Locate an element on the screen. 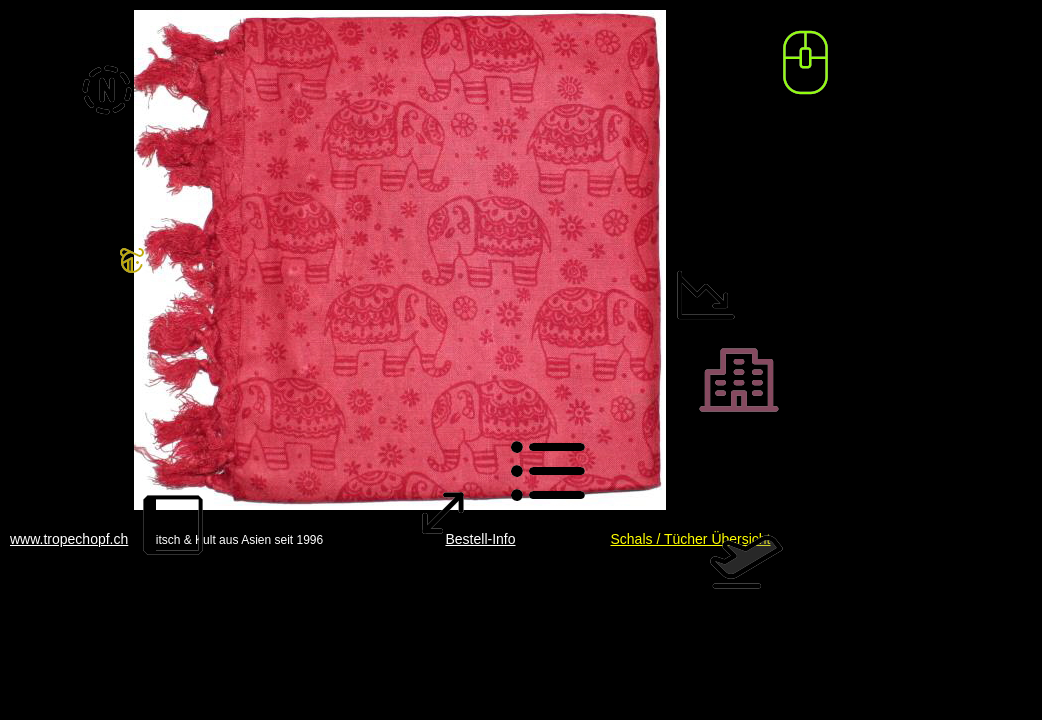 The image size is (1042, 720). indicates middle mouse button click action is located at coordinates (805, 62).